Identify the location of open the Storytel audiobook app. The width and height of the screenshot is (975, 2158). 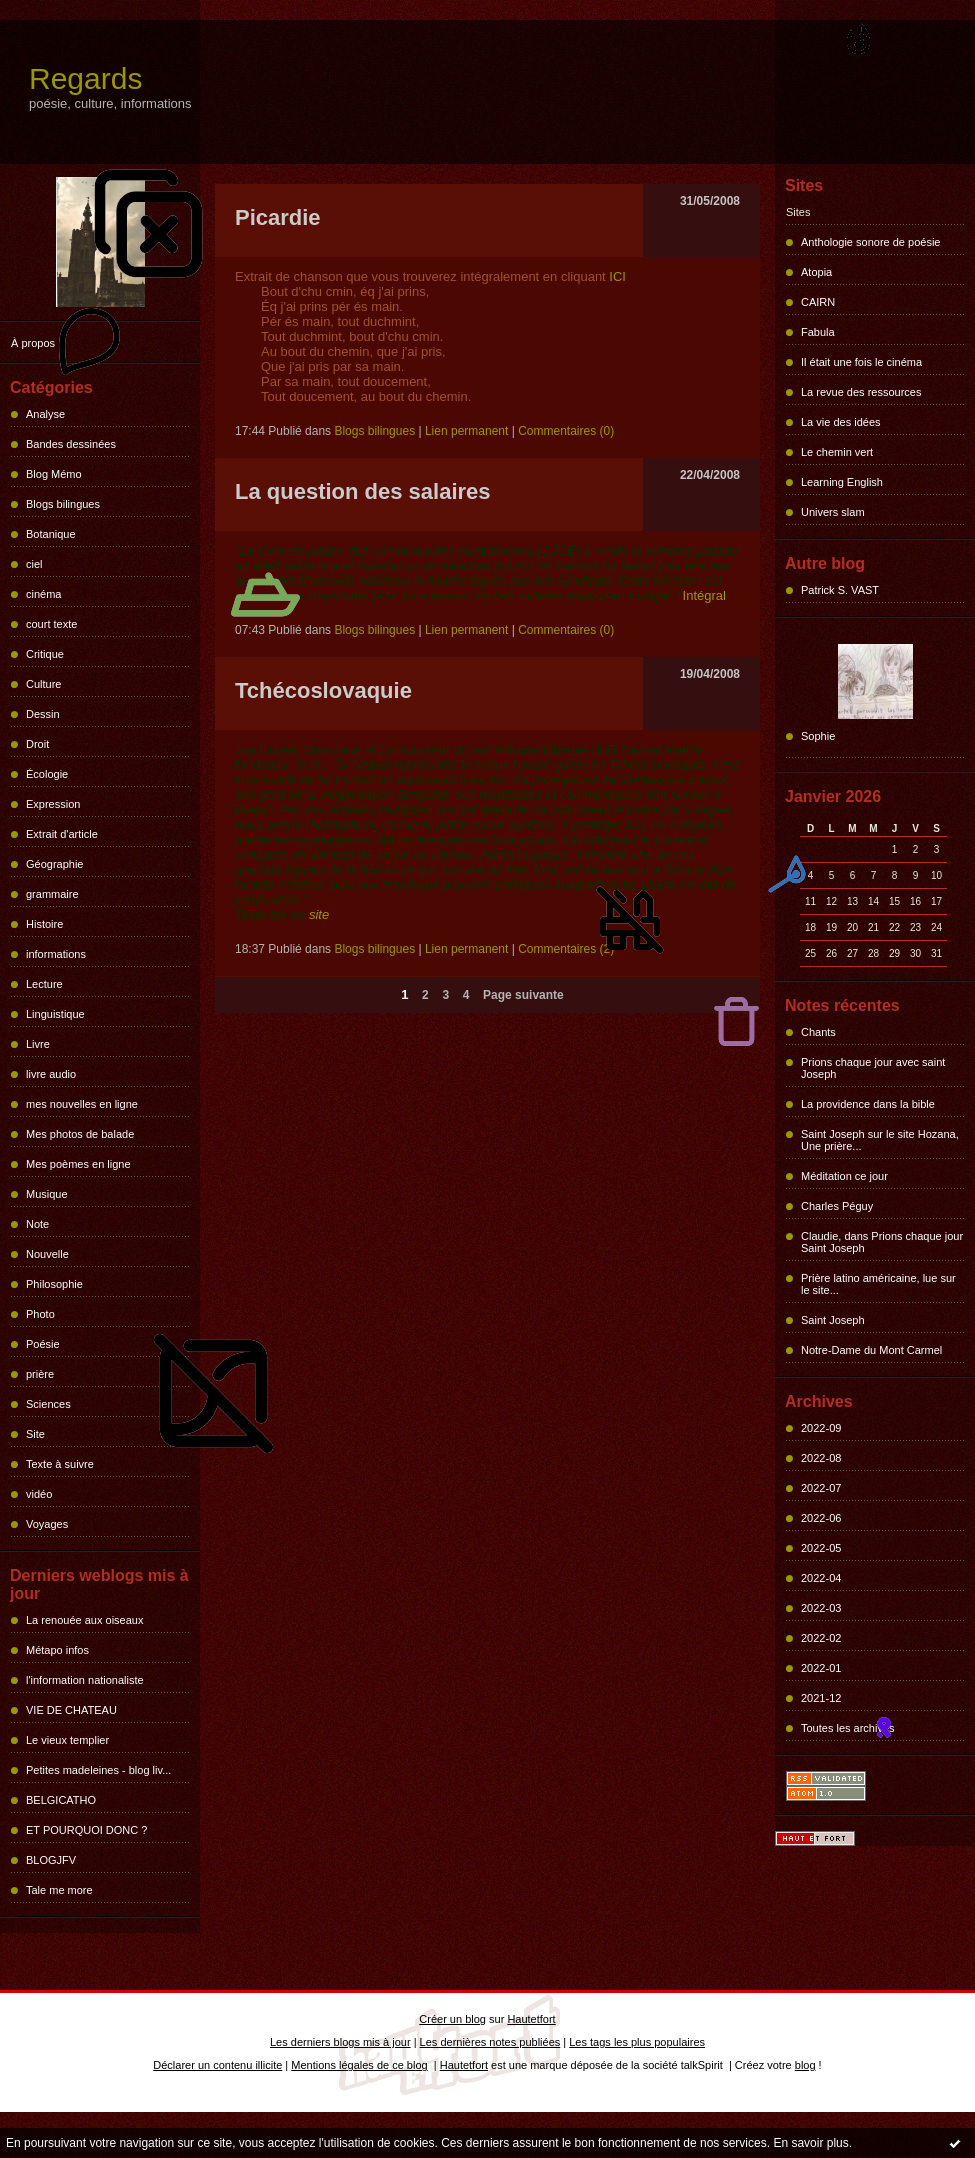
(89, 341).